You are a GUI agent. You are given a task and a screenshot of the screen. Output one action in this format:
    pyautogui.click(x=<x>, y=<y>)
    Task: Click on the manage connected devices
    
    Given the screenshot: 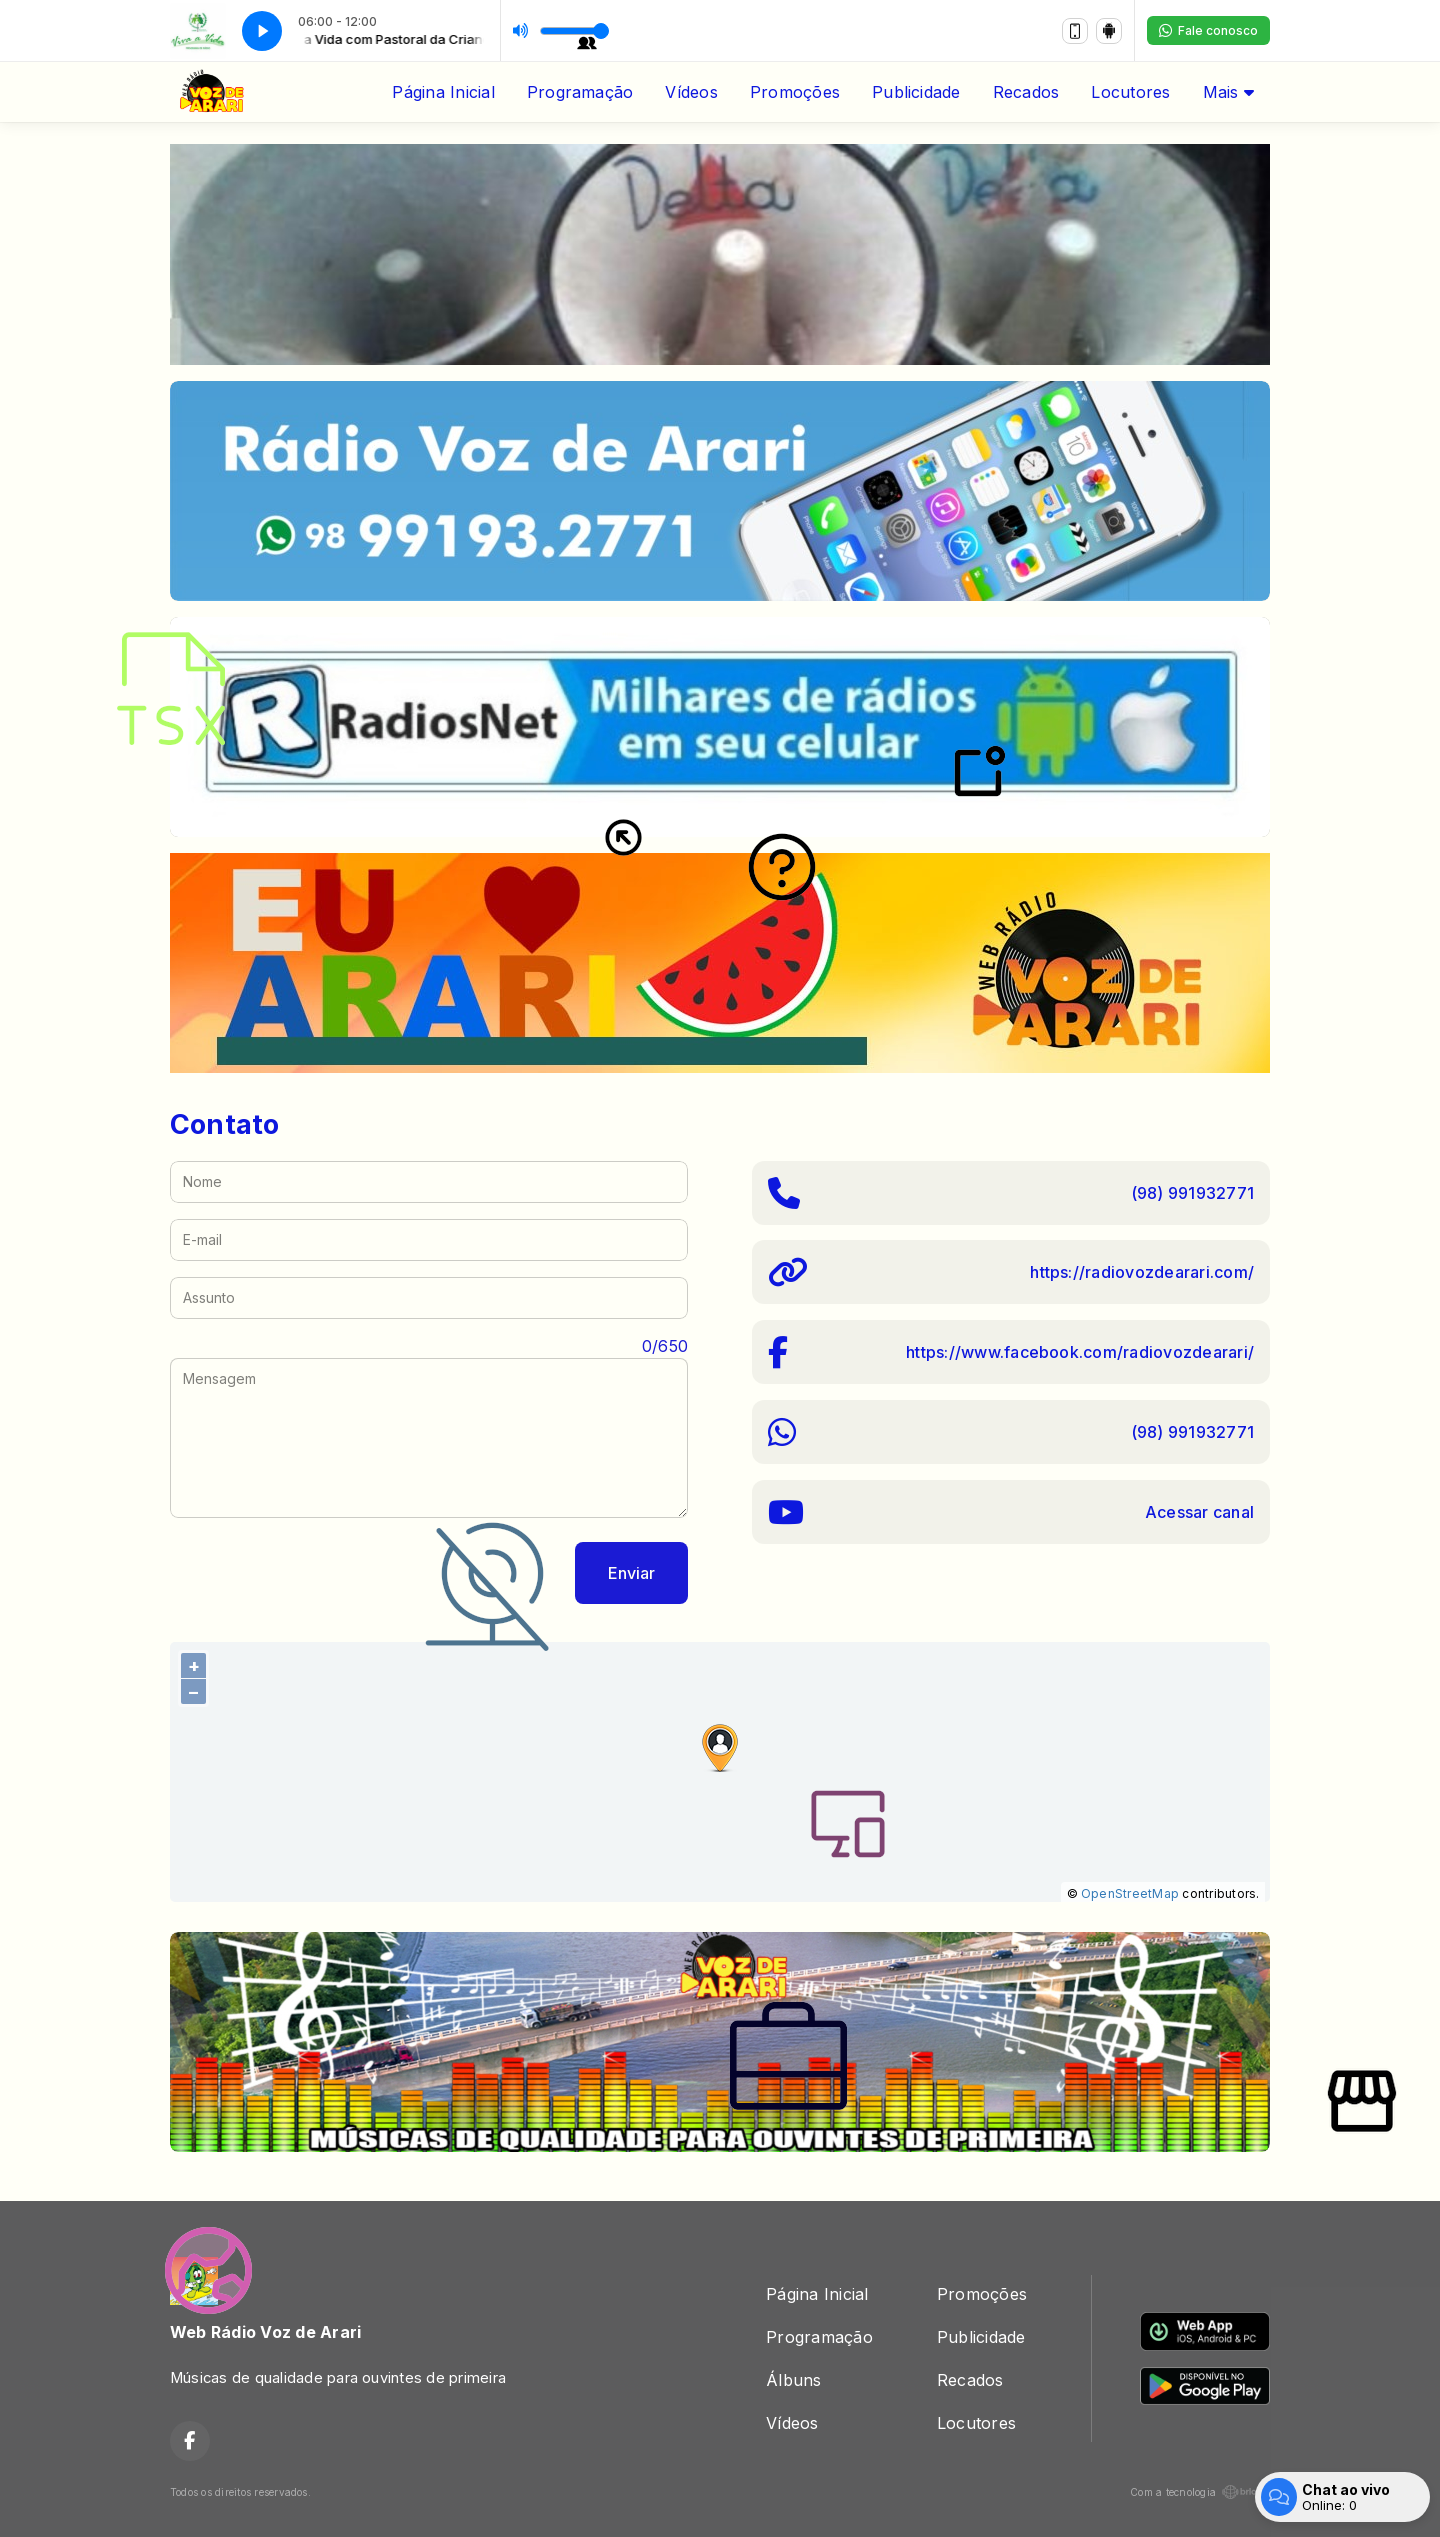 What is the action you would take?
    pyautogui.click(x=848, y=1824)
    